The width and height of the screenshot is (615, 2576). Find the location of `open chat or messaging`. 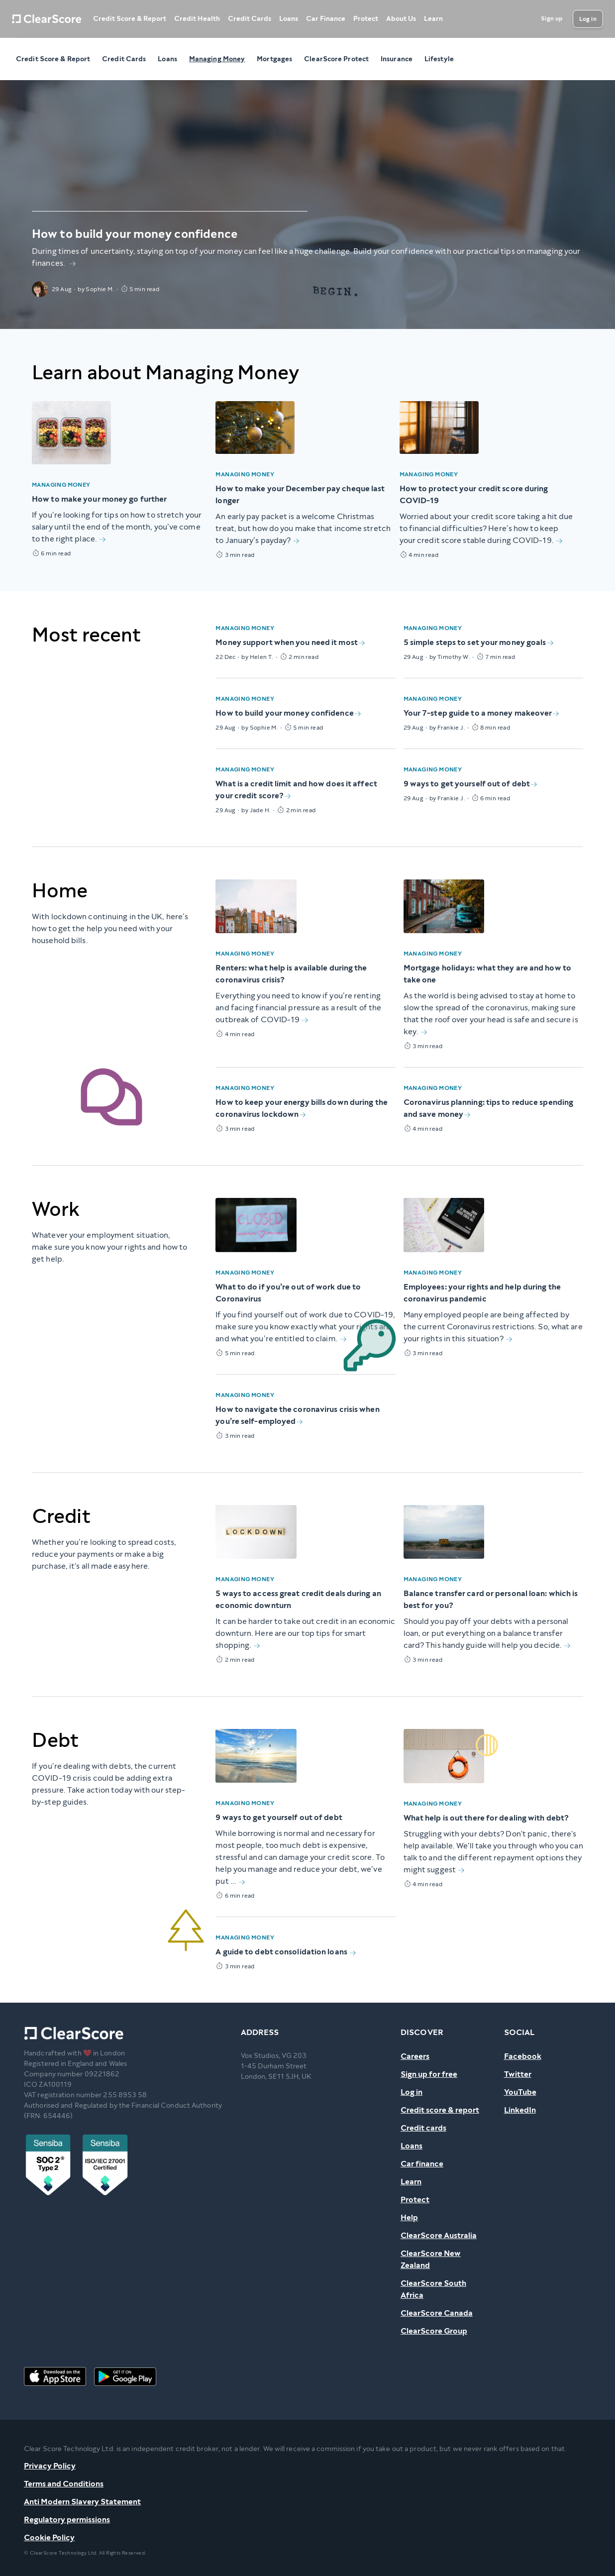

open chat or messaging is located at coordinates (111, 1097).